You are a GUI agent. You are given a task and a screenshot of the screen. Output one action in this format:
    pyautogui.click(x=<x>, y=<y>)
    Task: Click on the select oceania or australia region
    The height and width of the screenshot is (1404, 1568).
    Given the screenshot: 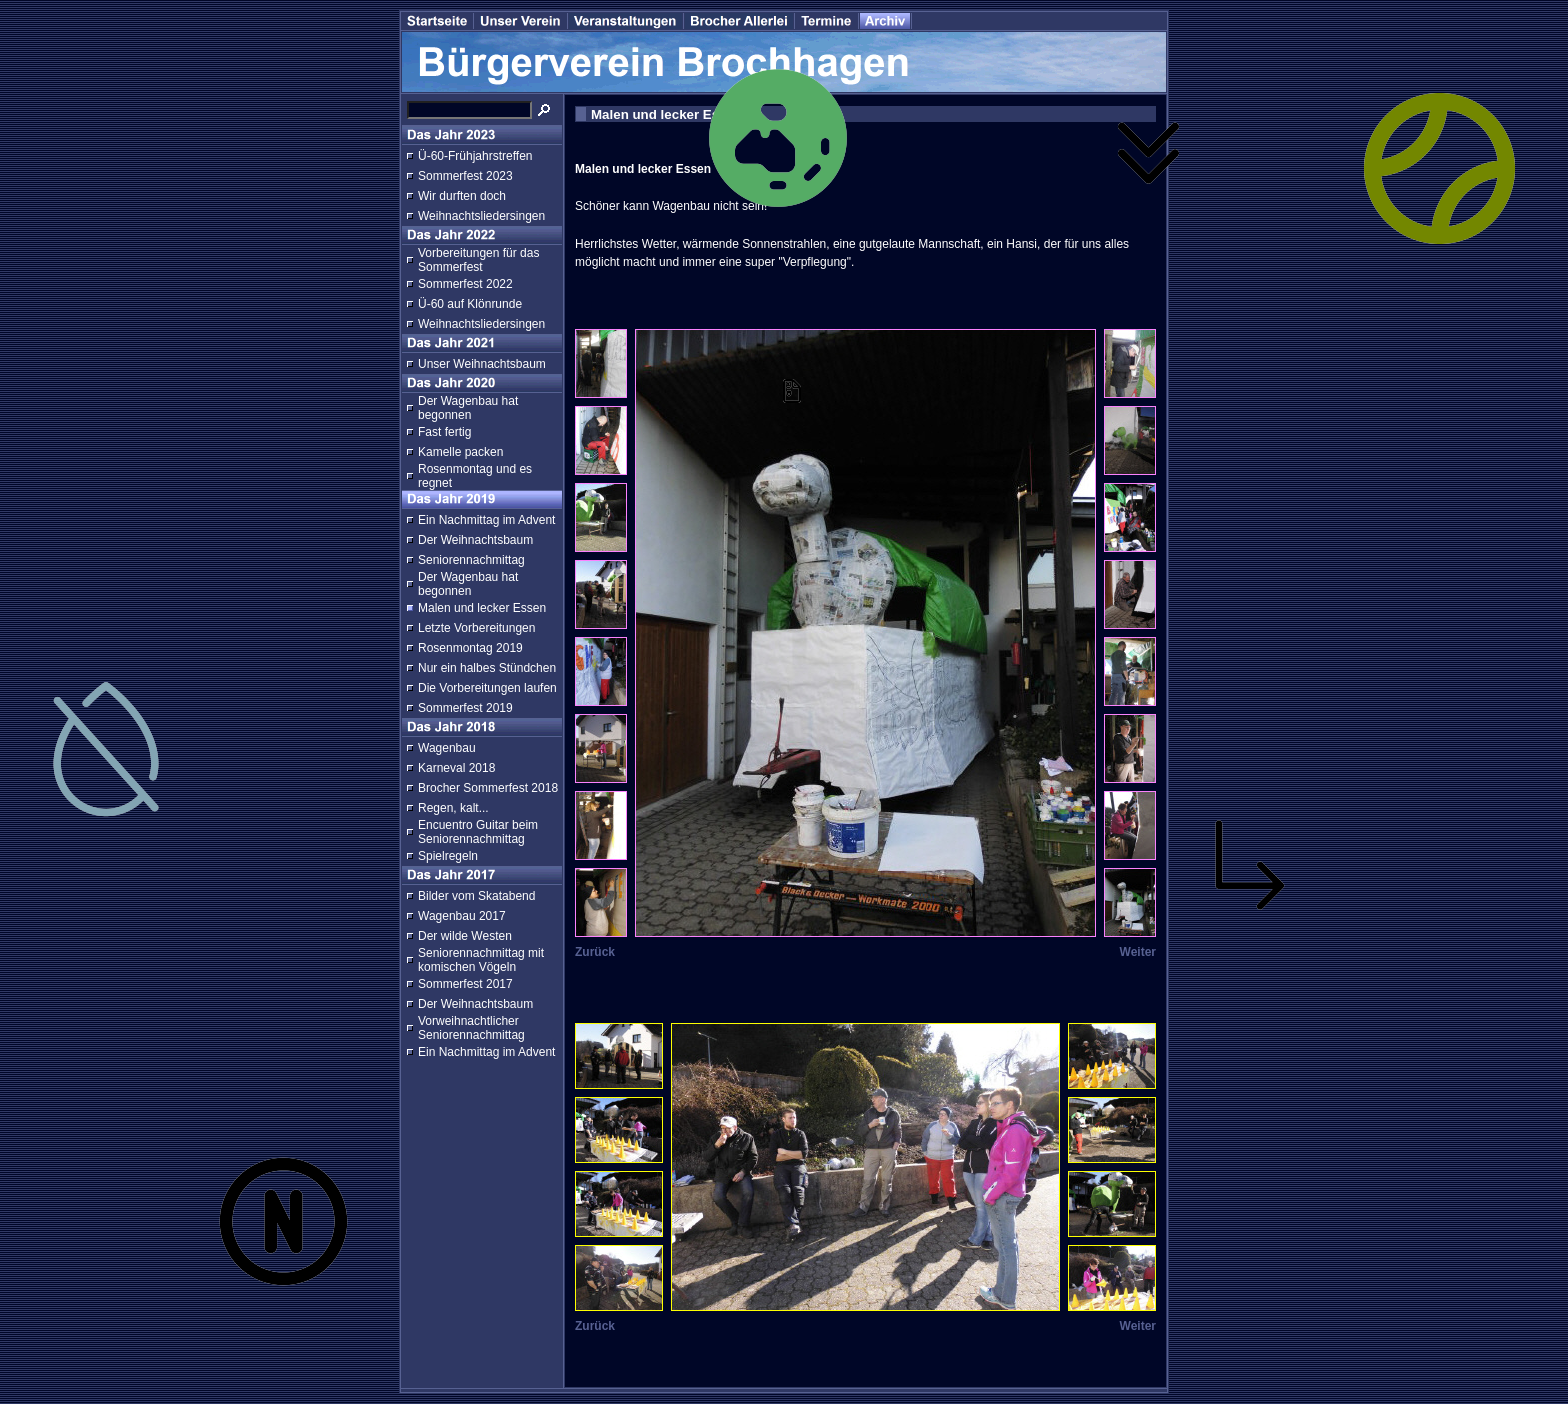 What is the action you would take?
    pyautogui.click(x=778, y=138)
    